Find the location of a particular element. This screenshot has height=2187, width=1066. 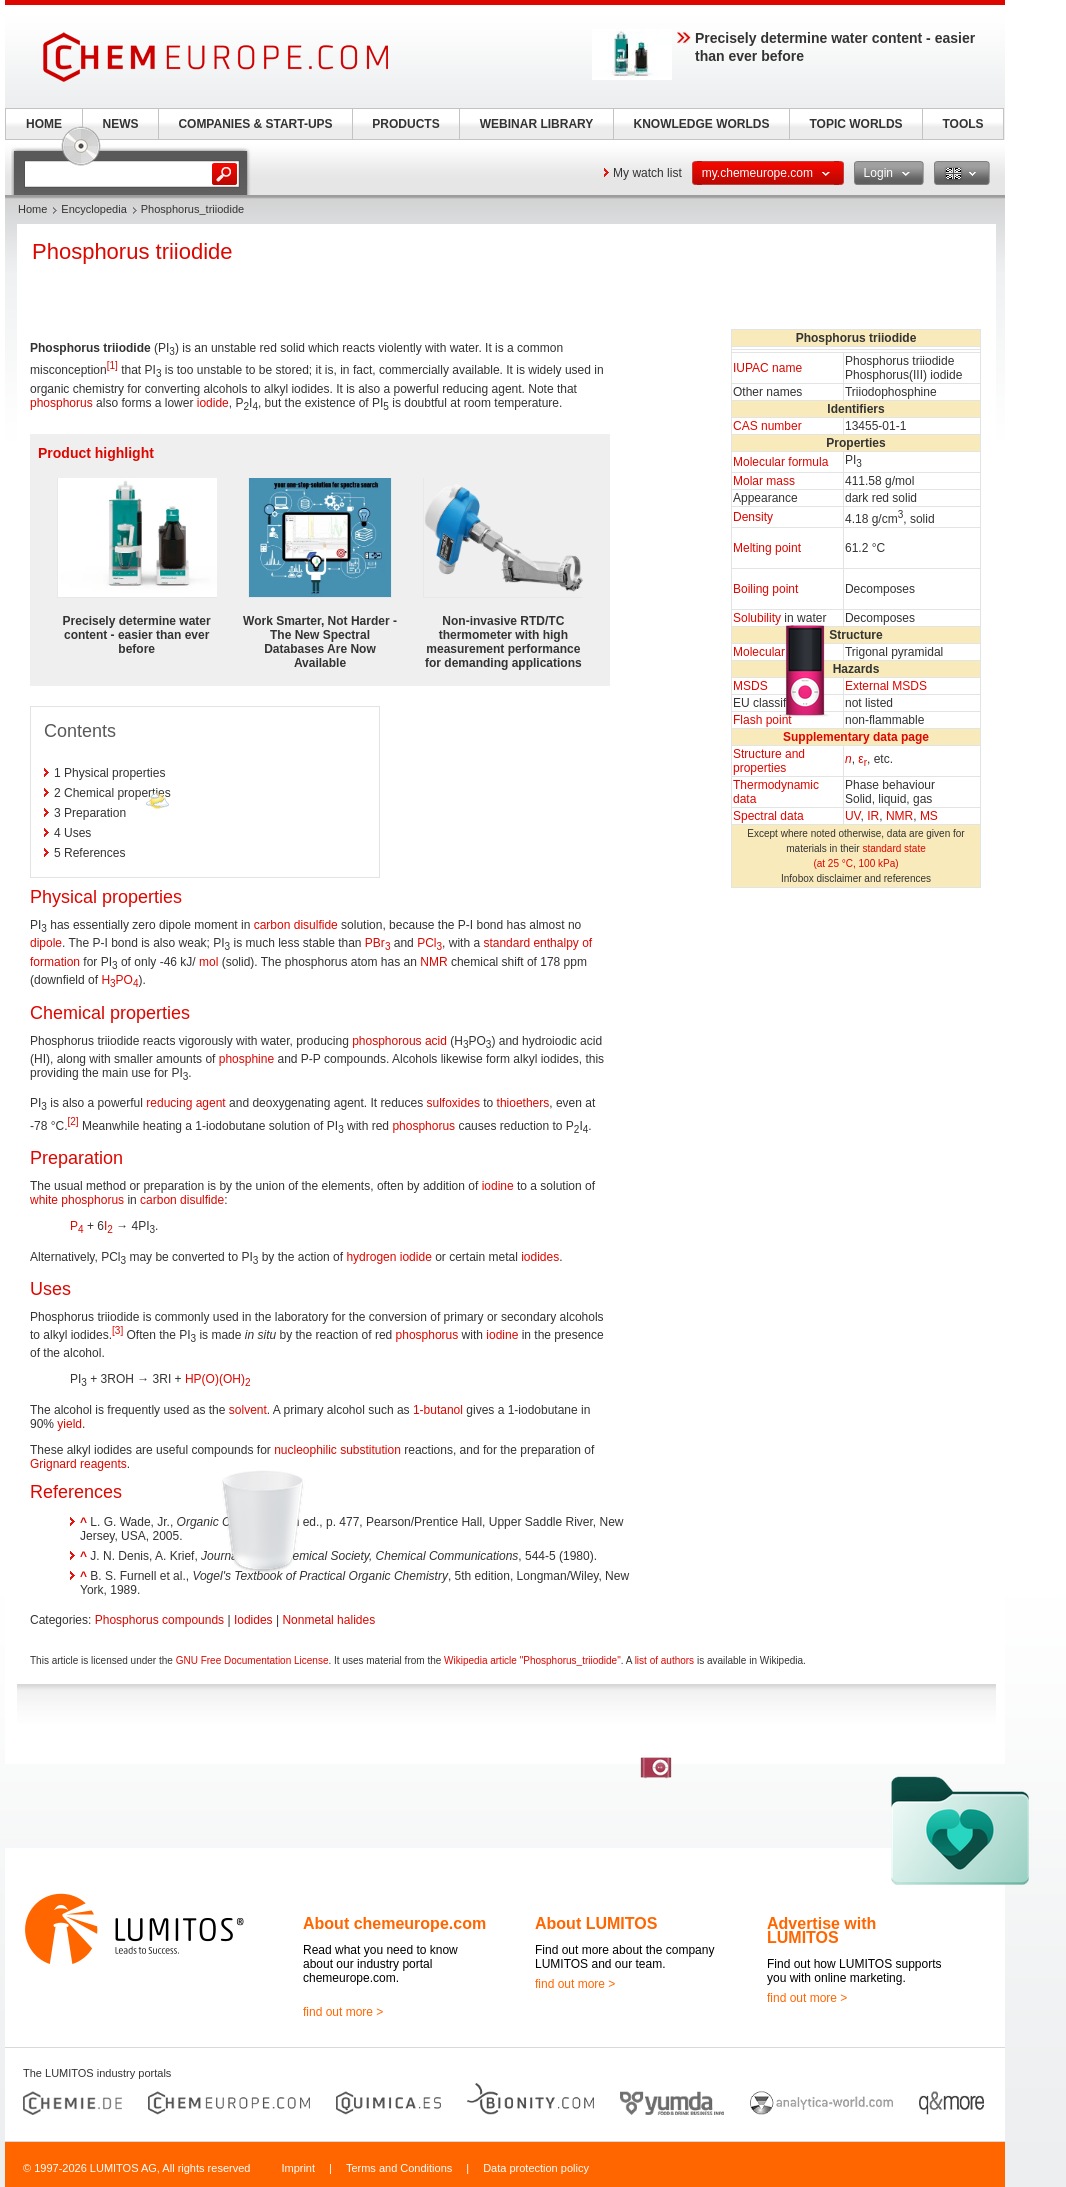

indicates partly cloudy weather conditions is located at coordinates (157, 801).